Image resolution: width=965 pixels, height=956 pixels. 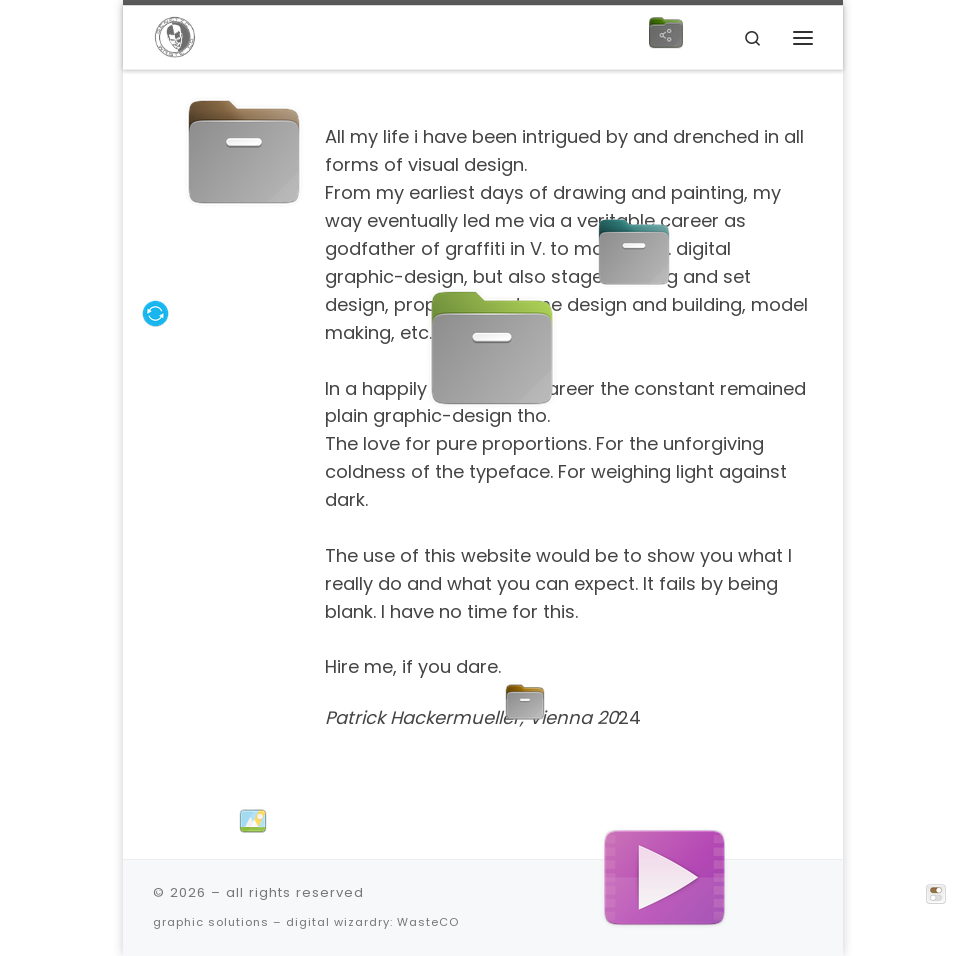 I want to click on open file manager application, so click(x=244, y=152).